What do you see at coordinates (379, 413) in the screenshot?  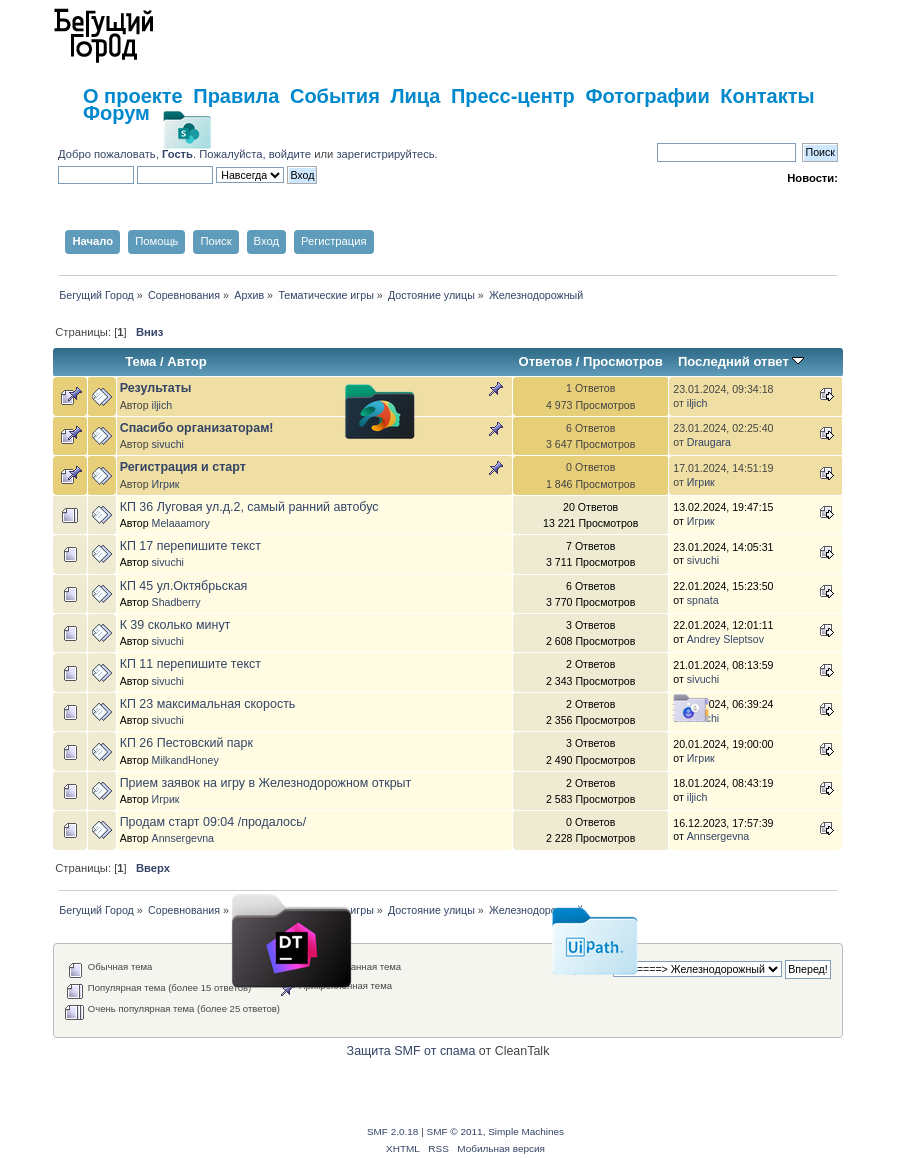 I see `open daz 3d project files folder` at bounding box center [379, 413].